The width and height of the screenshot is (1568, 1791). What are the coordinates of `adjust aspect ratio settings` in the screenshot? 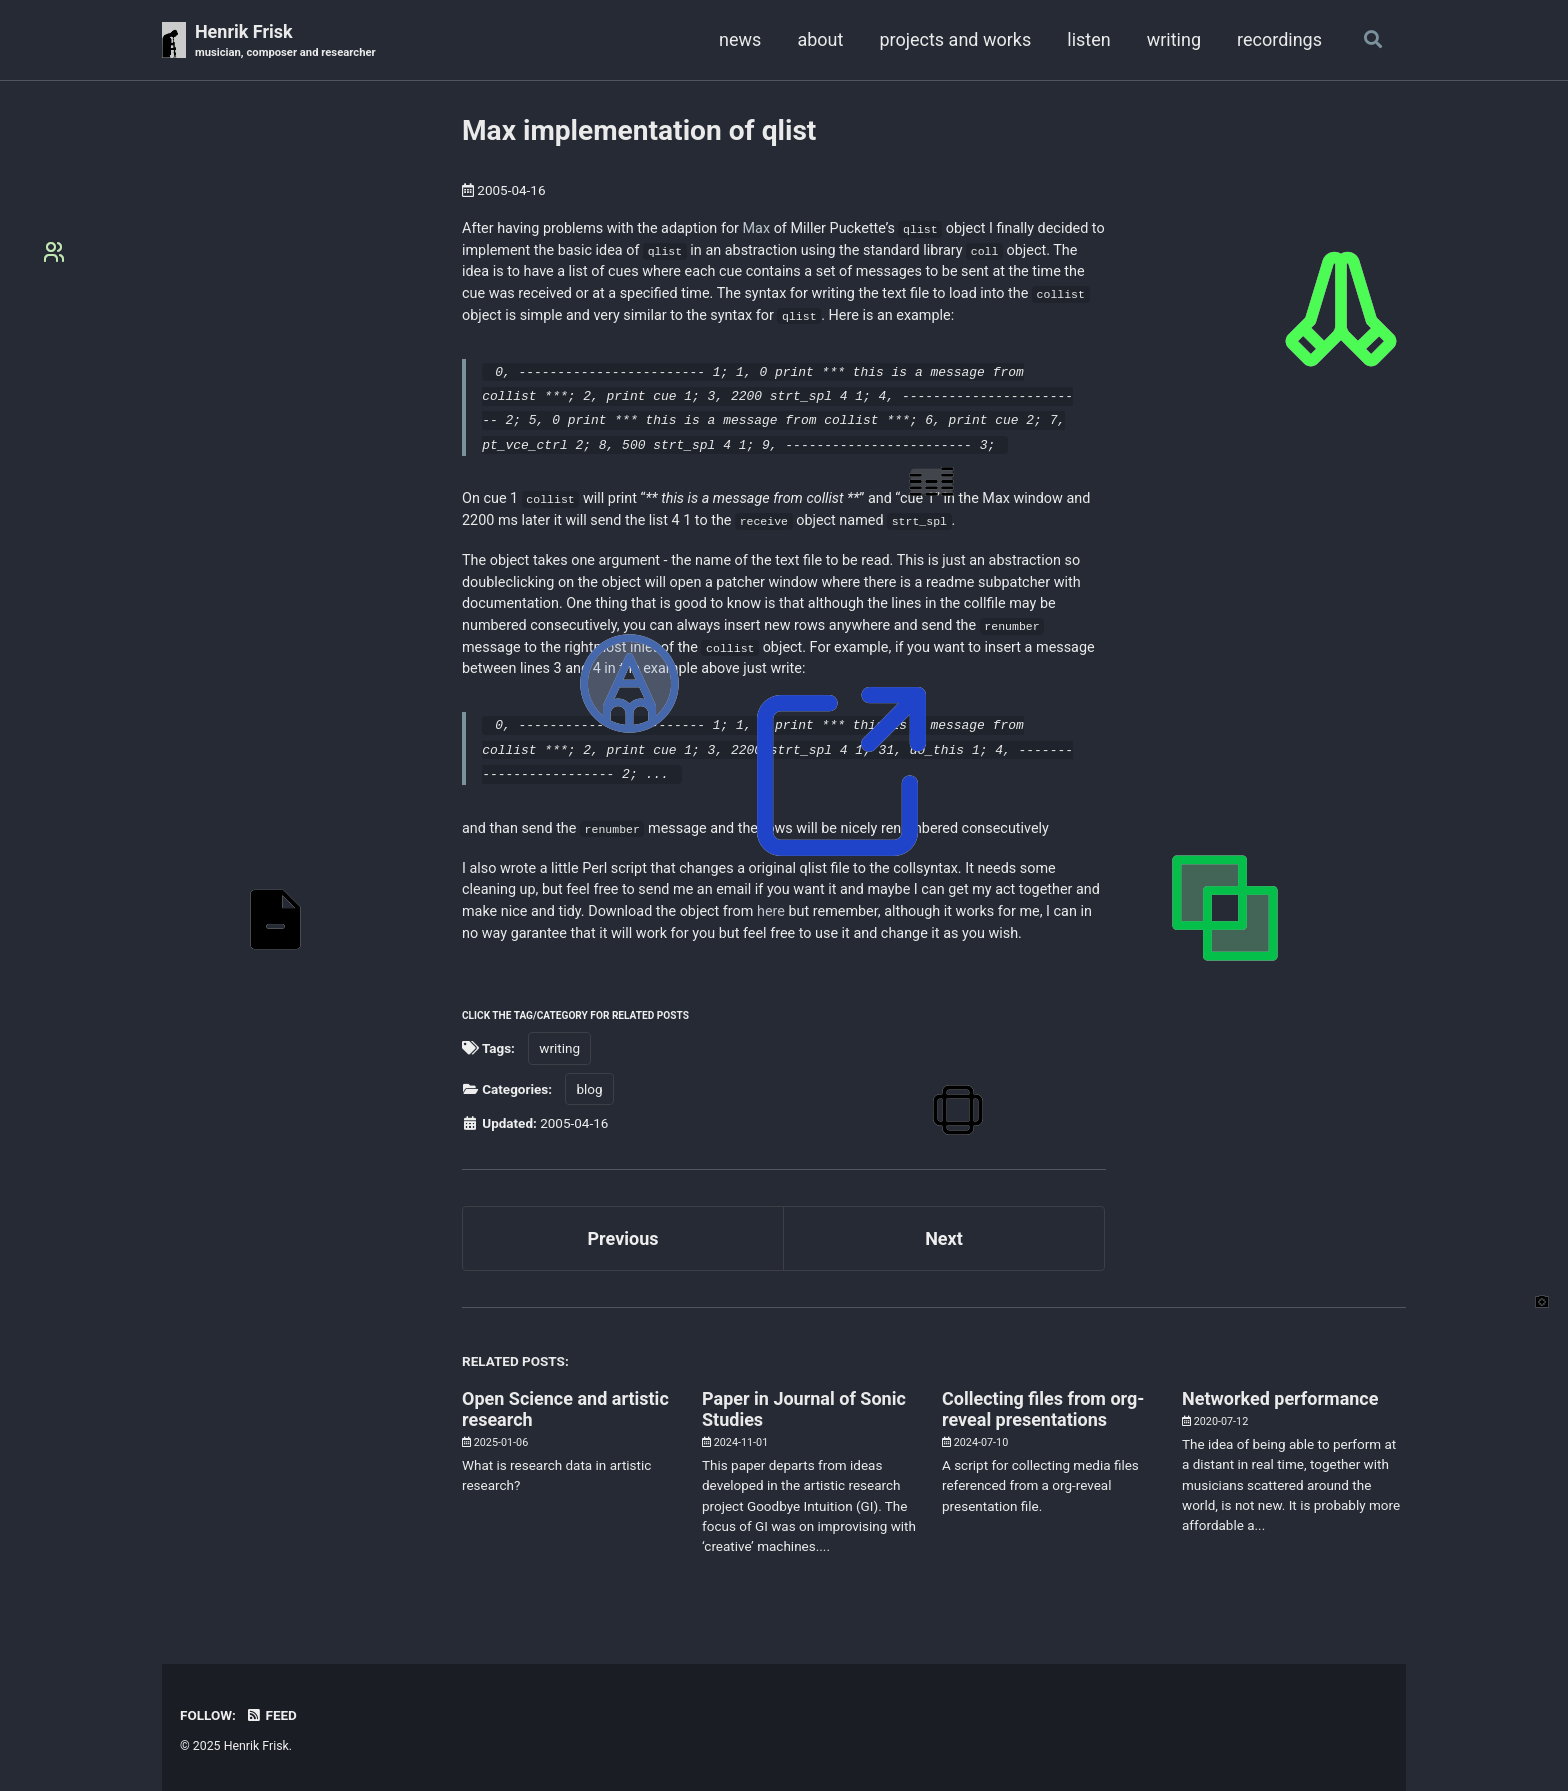 It's located at (958, 1110).